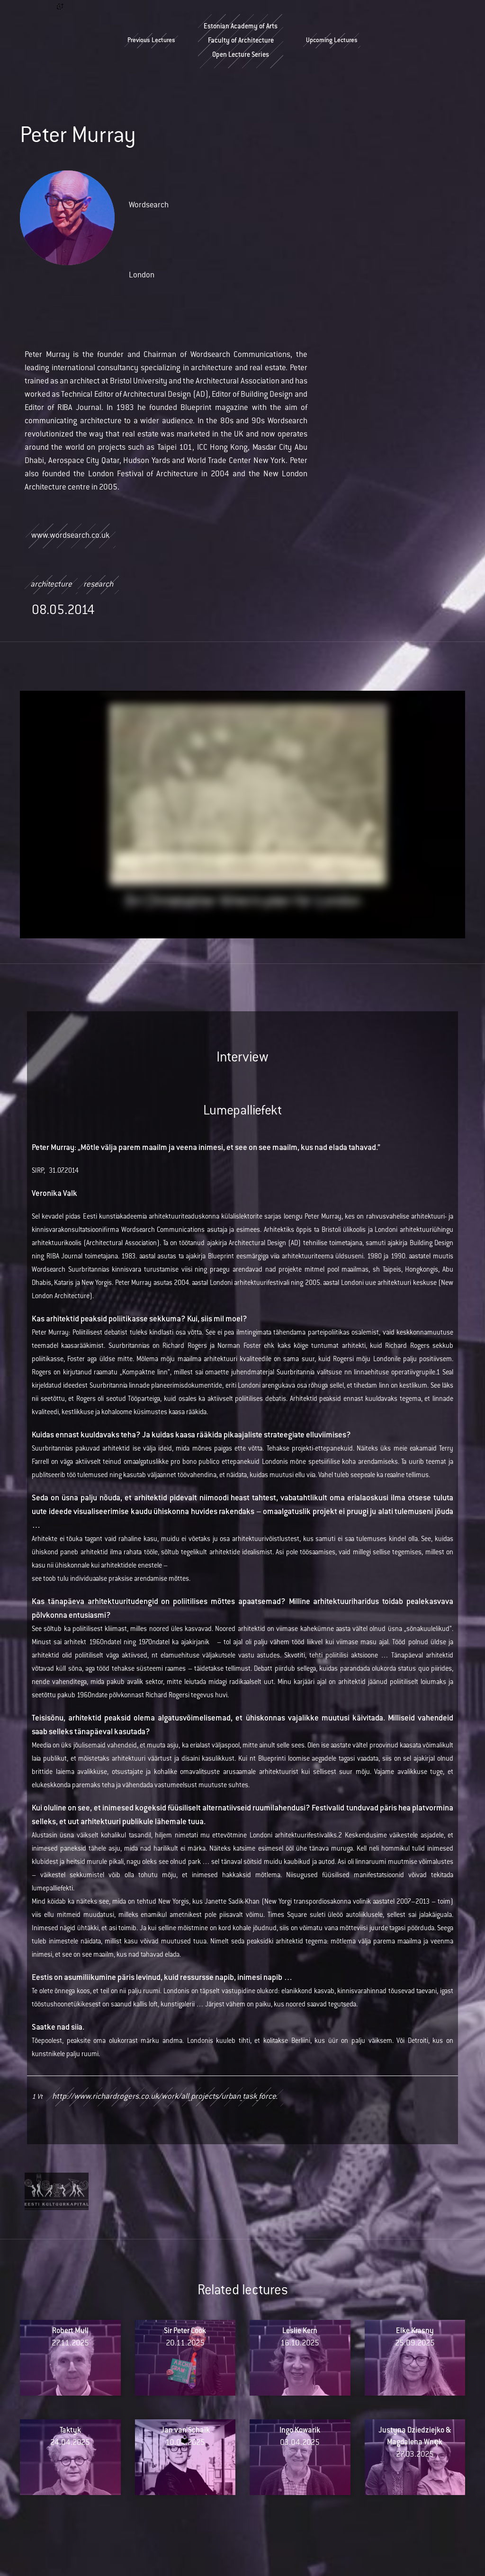 The width and height of the screenshot is (485, 2576). What do you see at coordinates (60, 6) in the screenshot?
I see `add more time to a timer or countdown` at bounding box center [60, 6].